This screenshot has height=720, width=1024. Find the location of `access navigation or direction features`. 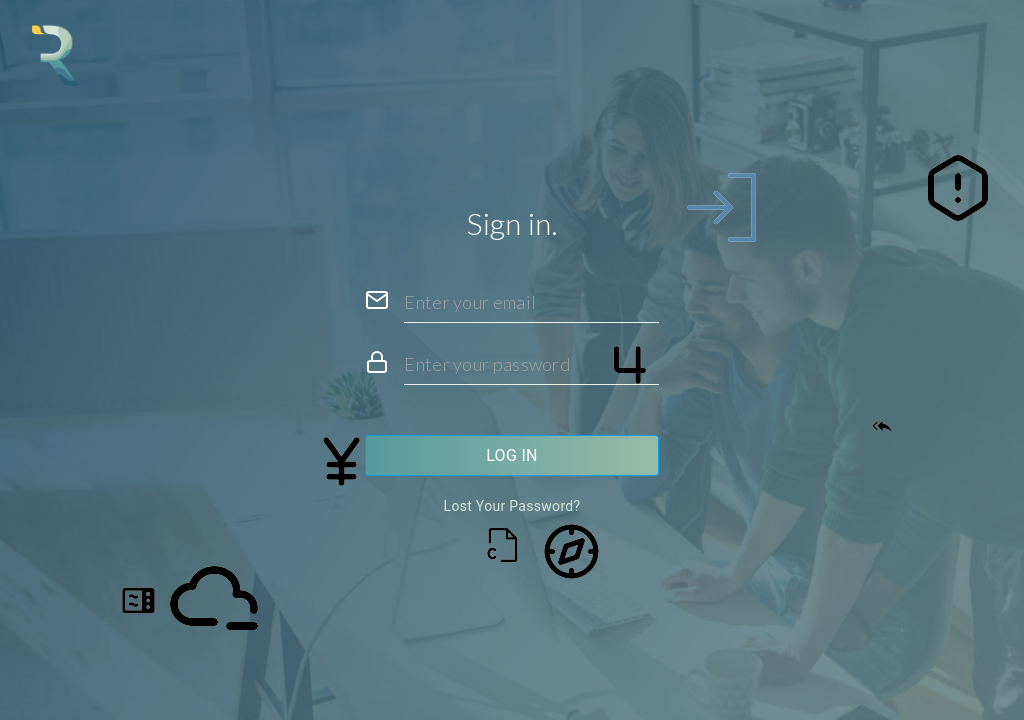

access navigation or direction features is located at coordinates (571, 551).